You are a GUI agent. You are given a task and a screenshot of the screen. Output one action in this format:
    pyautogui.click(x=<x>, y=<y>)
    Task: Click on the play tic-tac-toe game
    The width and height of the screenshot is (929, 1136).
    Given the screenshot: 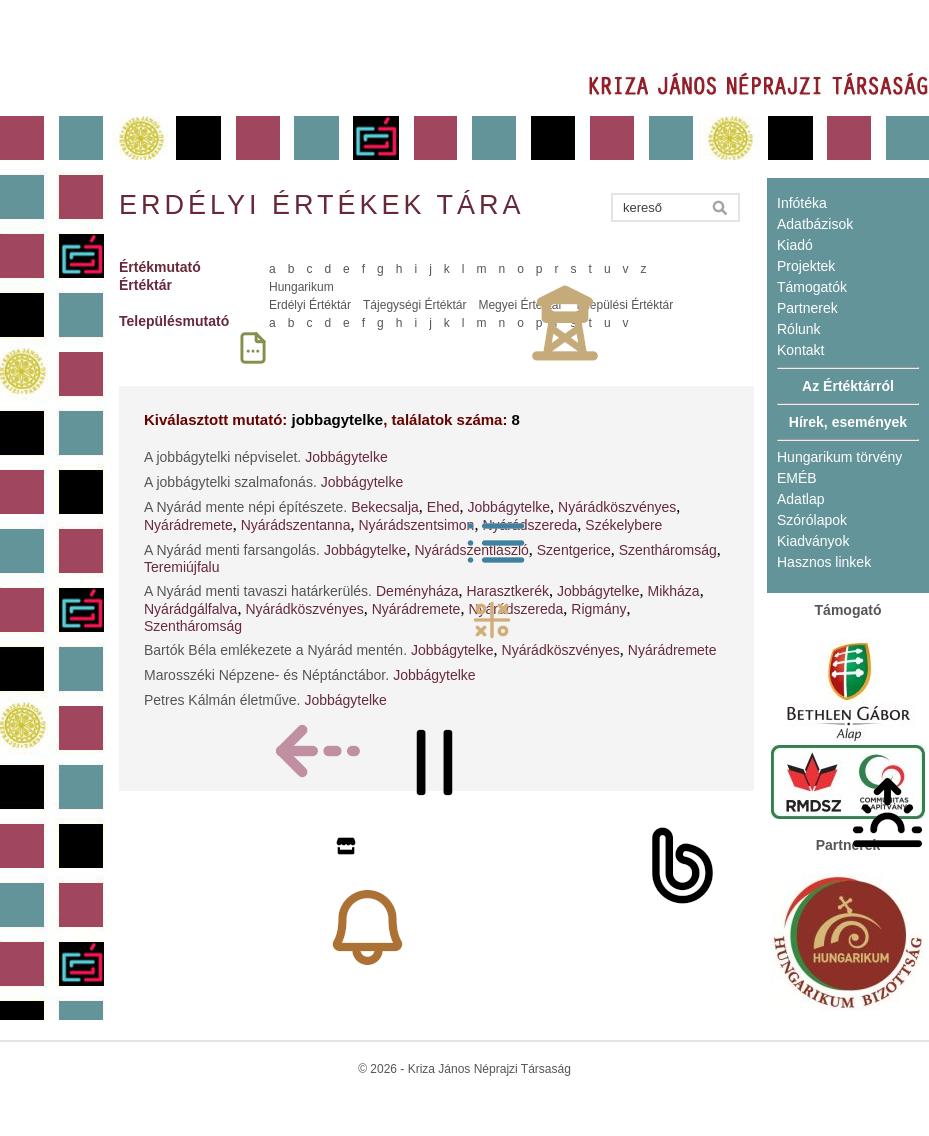 What is the action you would take?
    pyautogui.click(x=492, y=620)
    